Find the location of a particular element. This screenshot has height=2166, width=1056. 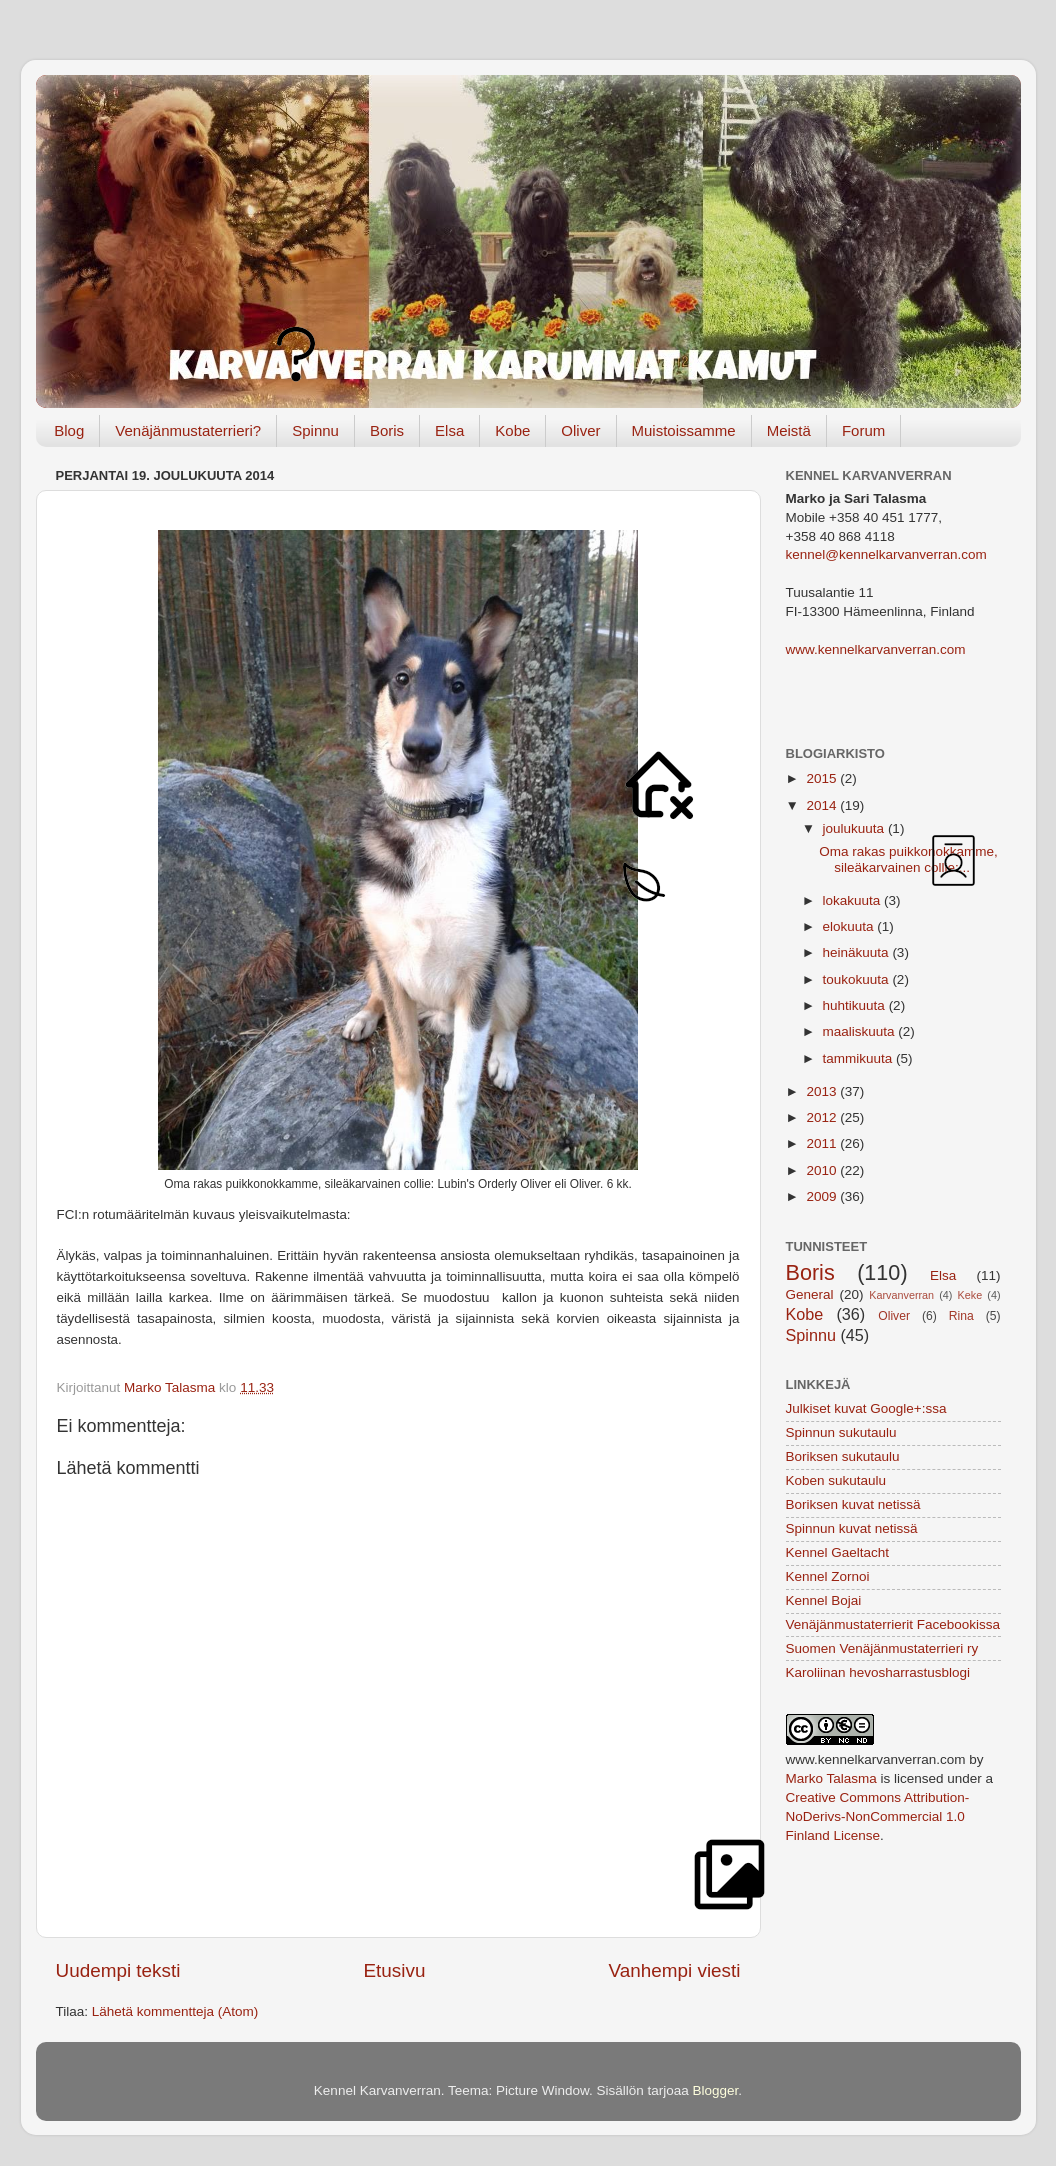

indicates eco-friendly or sustainable option is located at coordinates (644, 882).